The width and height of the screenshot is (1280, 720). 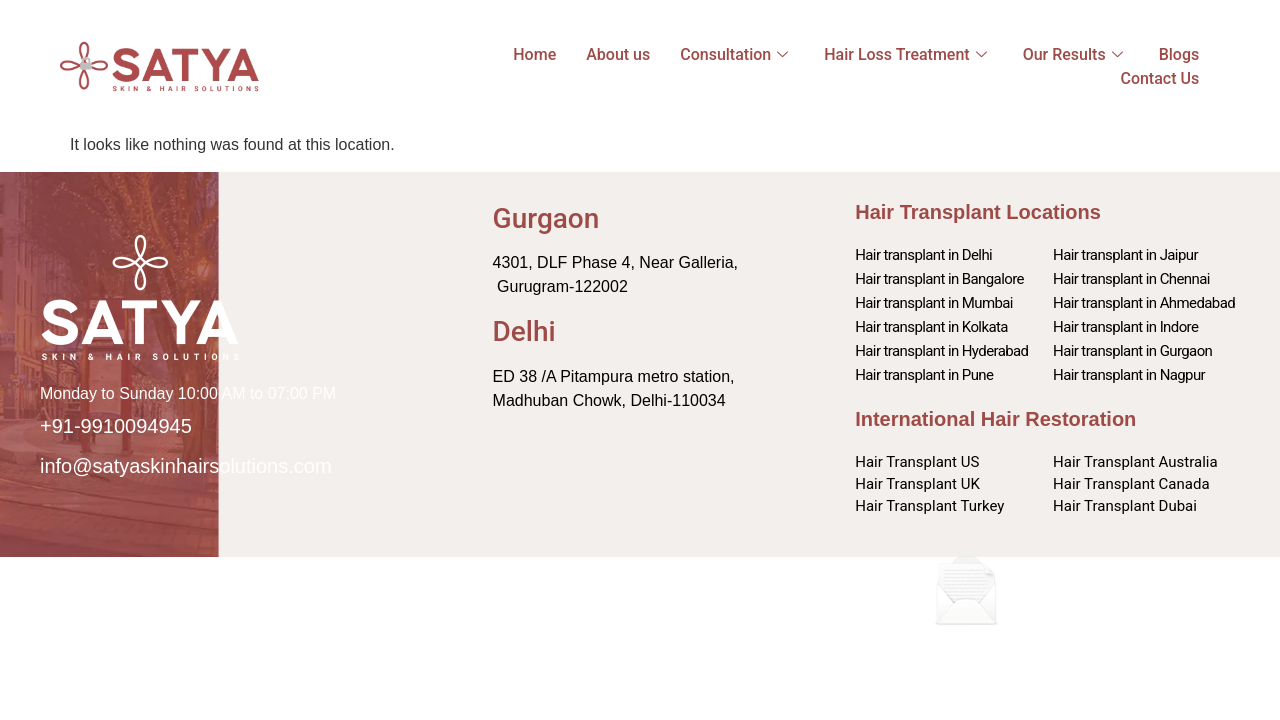 I want to click on indicates an email has been read, so click(x=966, y=591).